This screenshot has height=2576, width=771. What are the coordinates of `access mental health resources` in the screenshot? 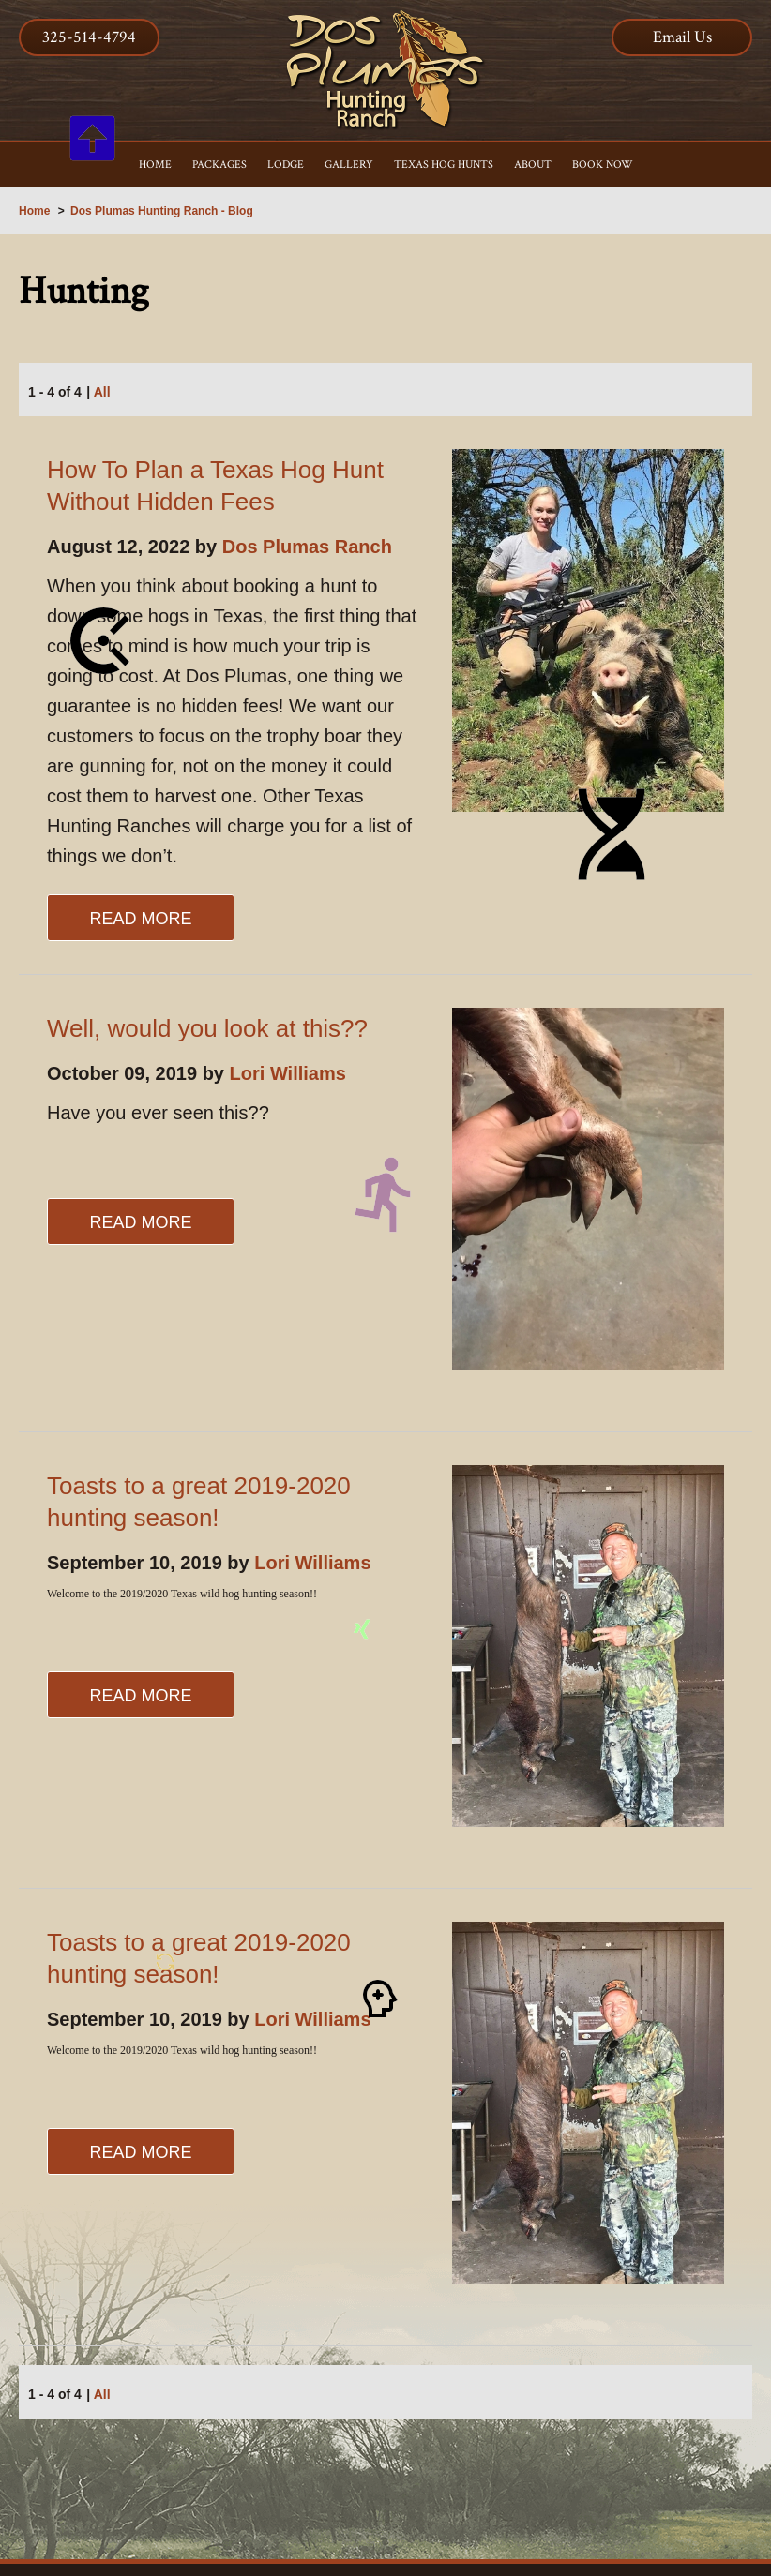 It's located at (380, 1999).